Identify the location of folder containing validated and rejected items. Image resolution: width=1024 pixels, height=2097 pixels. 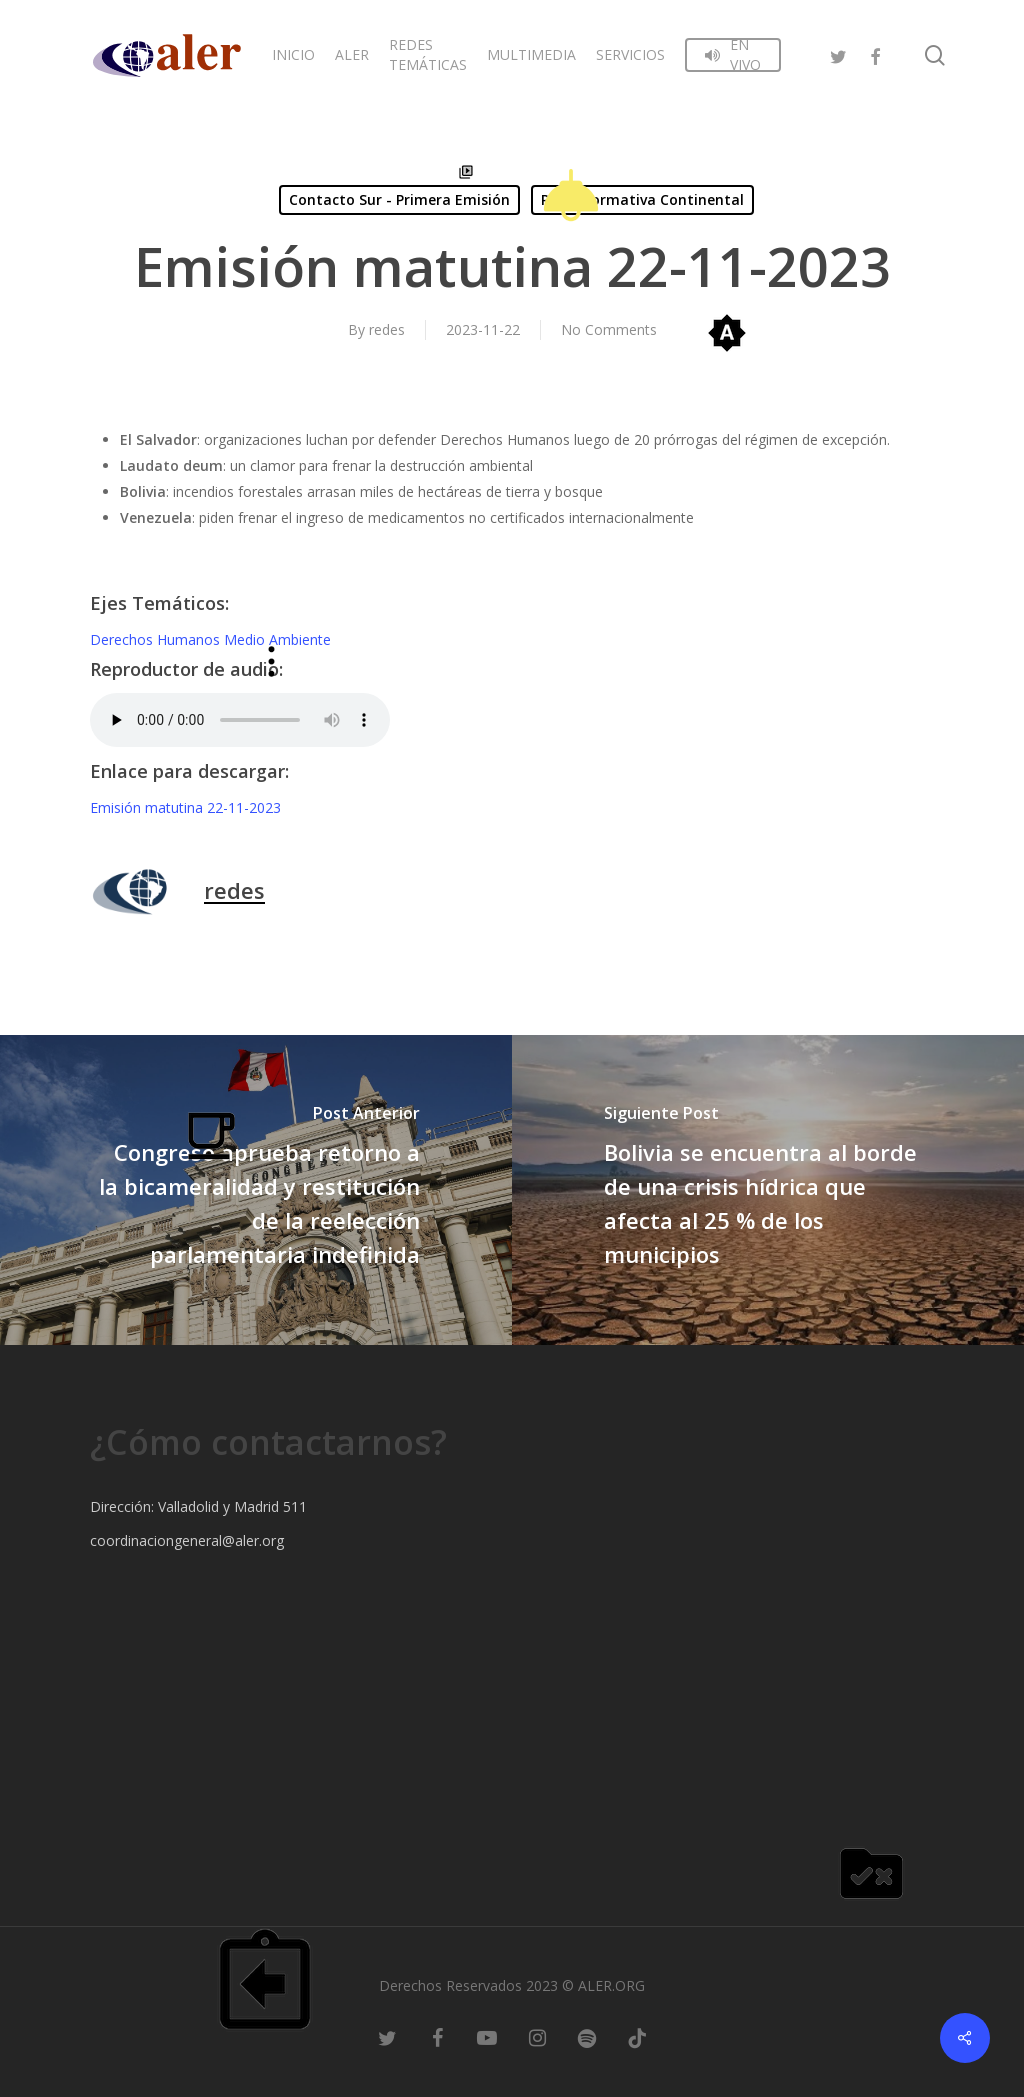
(871, 1873).